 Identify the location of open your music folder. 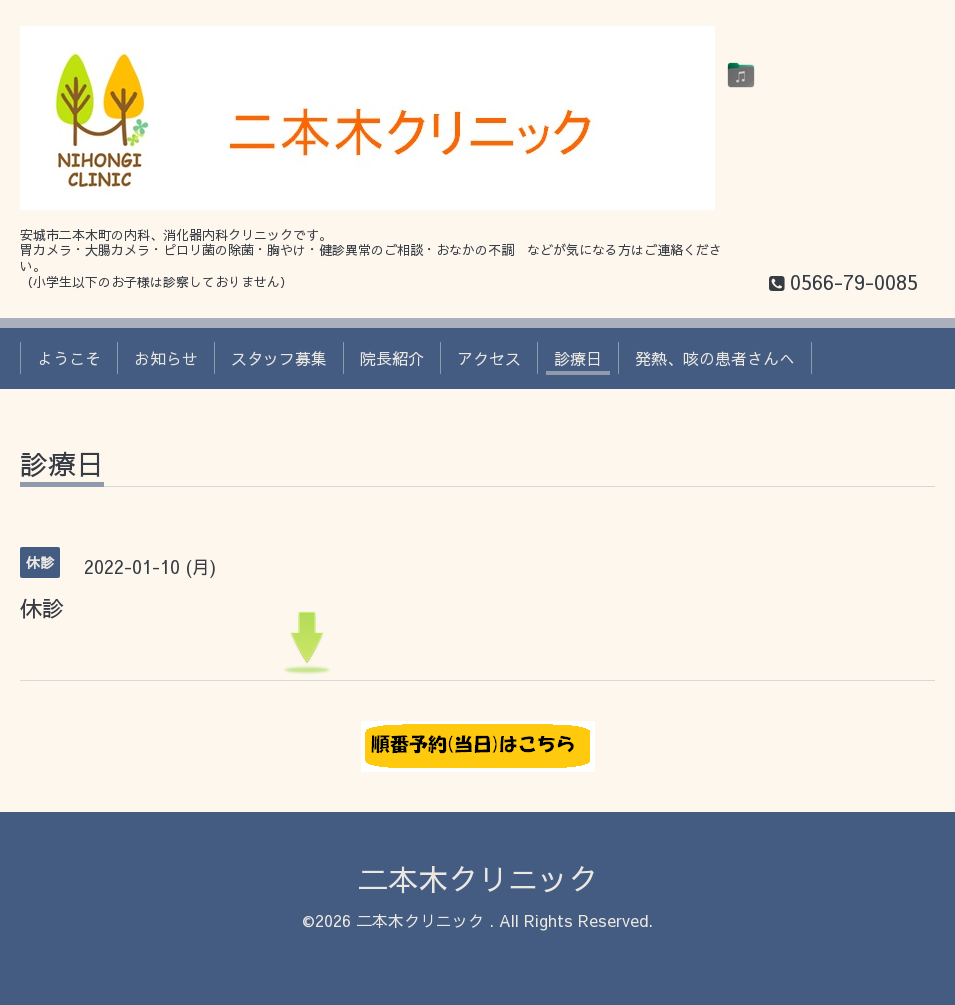
(741, 75).